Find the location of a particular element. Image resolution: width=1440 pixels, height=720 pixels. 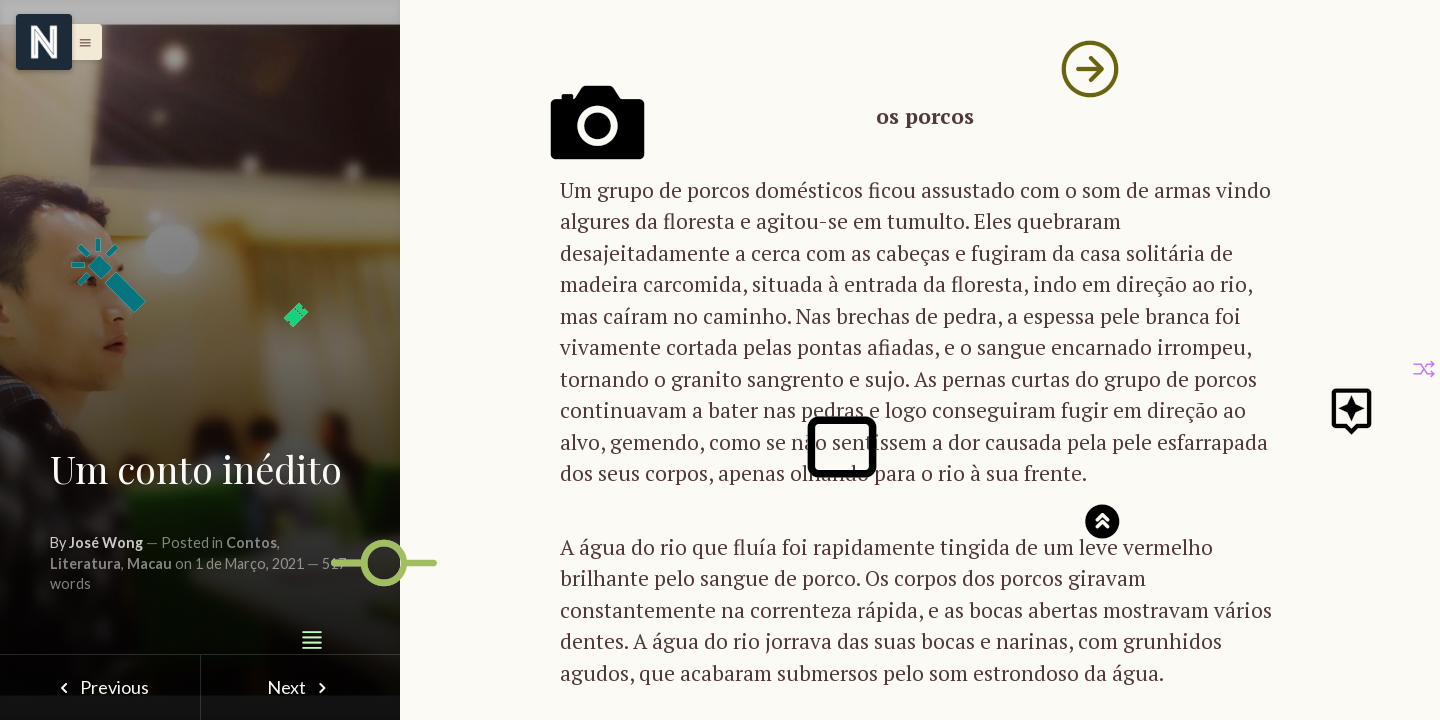

scroll to top of page is located at coordinates (1102, 521).